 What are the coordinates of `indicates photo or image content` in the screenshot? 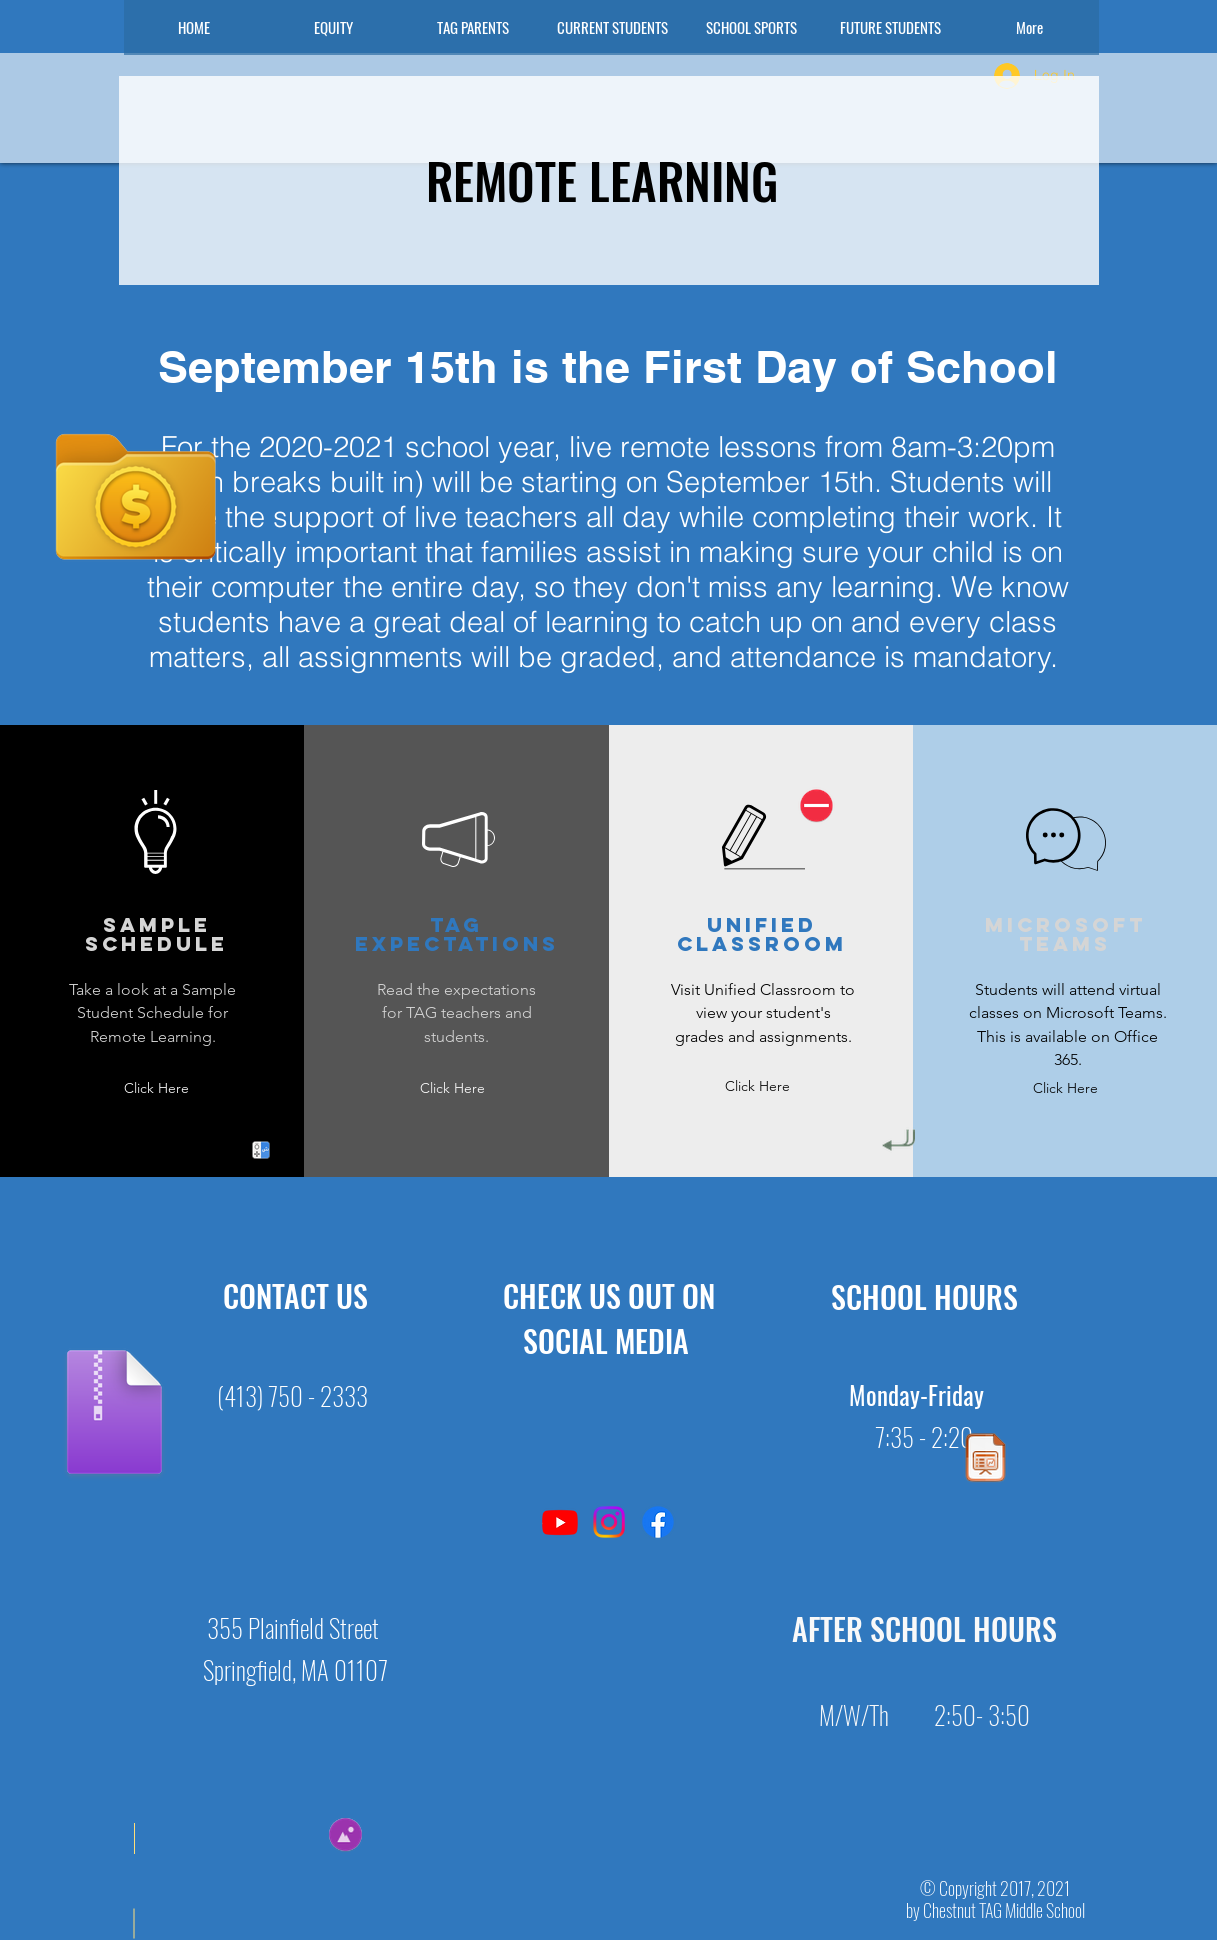 It's located at (345, 1834).